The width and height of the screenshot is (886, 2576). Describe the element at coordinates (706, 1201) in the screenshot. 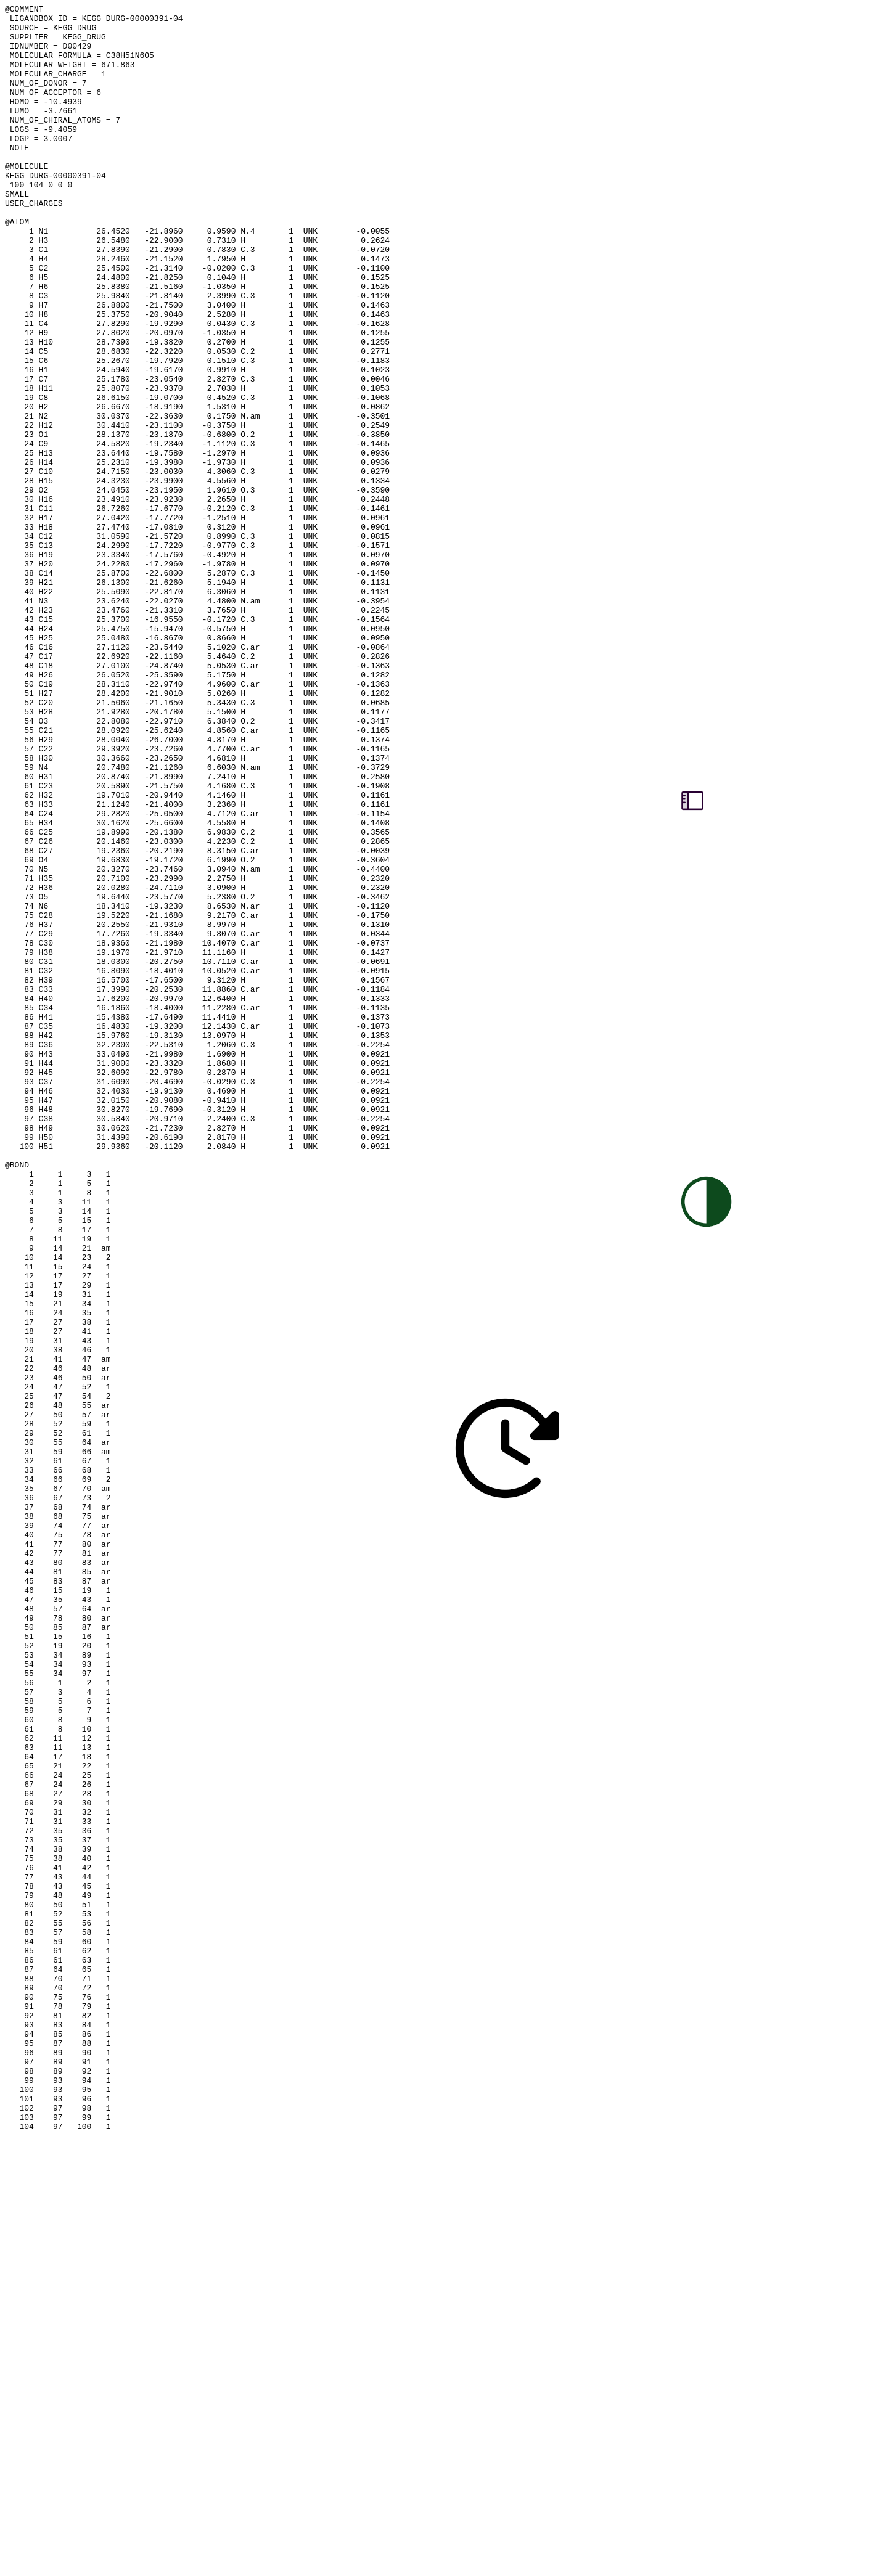

I see `adjust display contrast settings` at that location.